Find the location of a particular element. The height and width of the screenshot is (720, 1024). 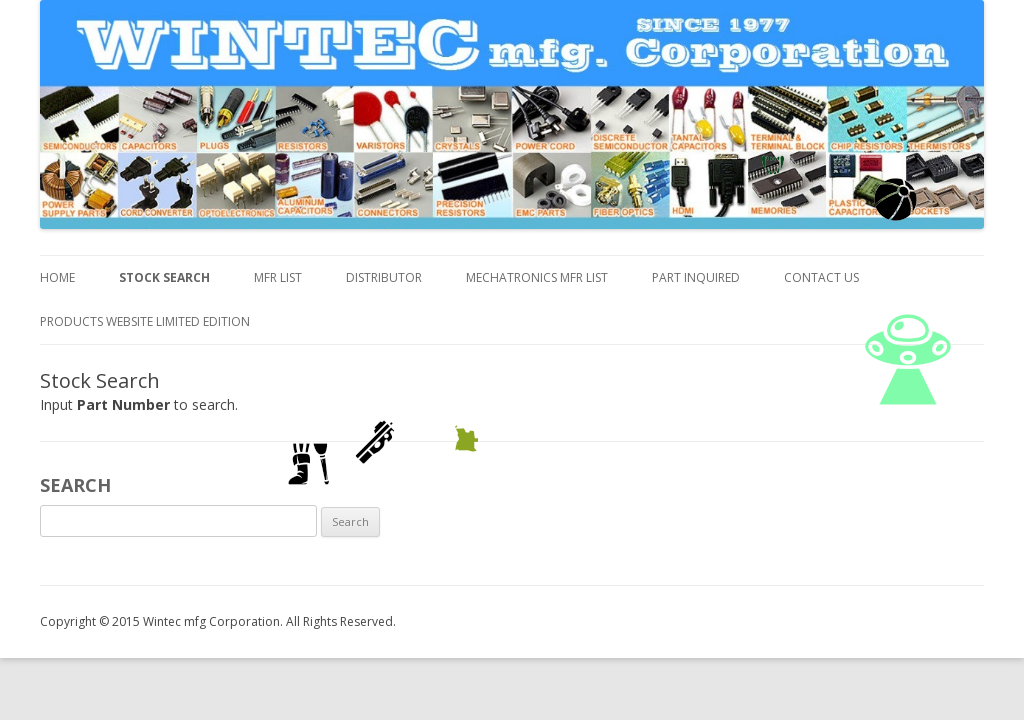

access sci-fi or space-themed games is located at coordinates (908, 360).